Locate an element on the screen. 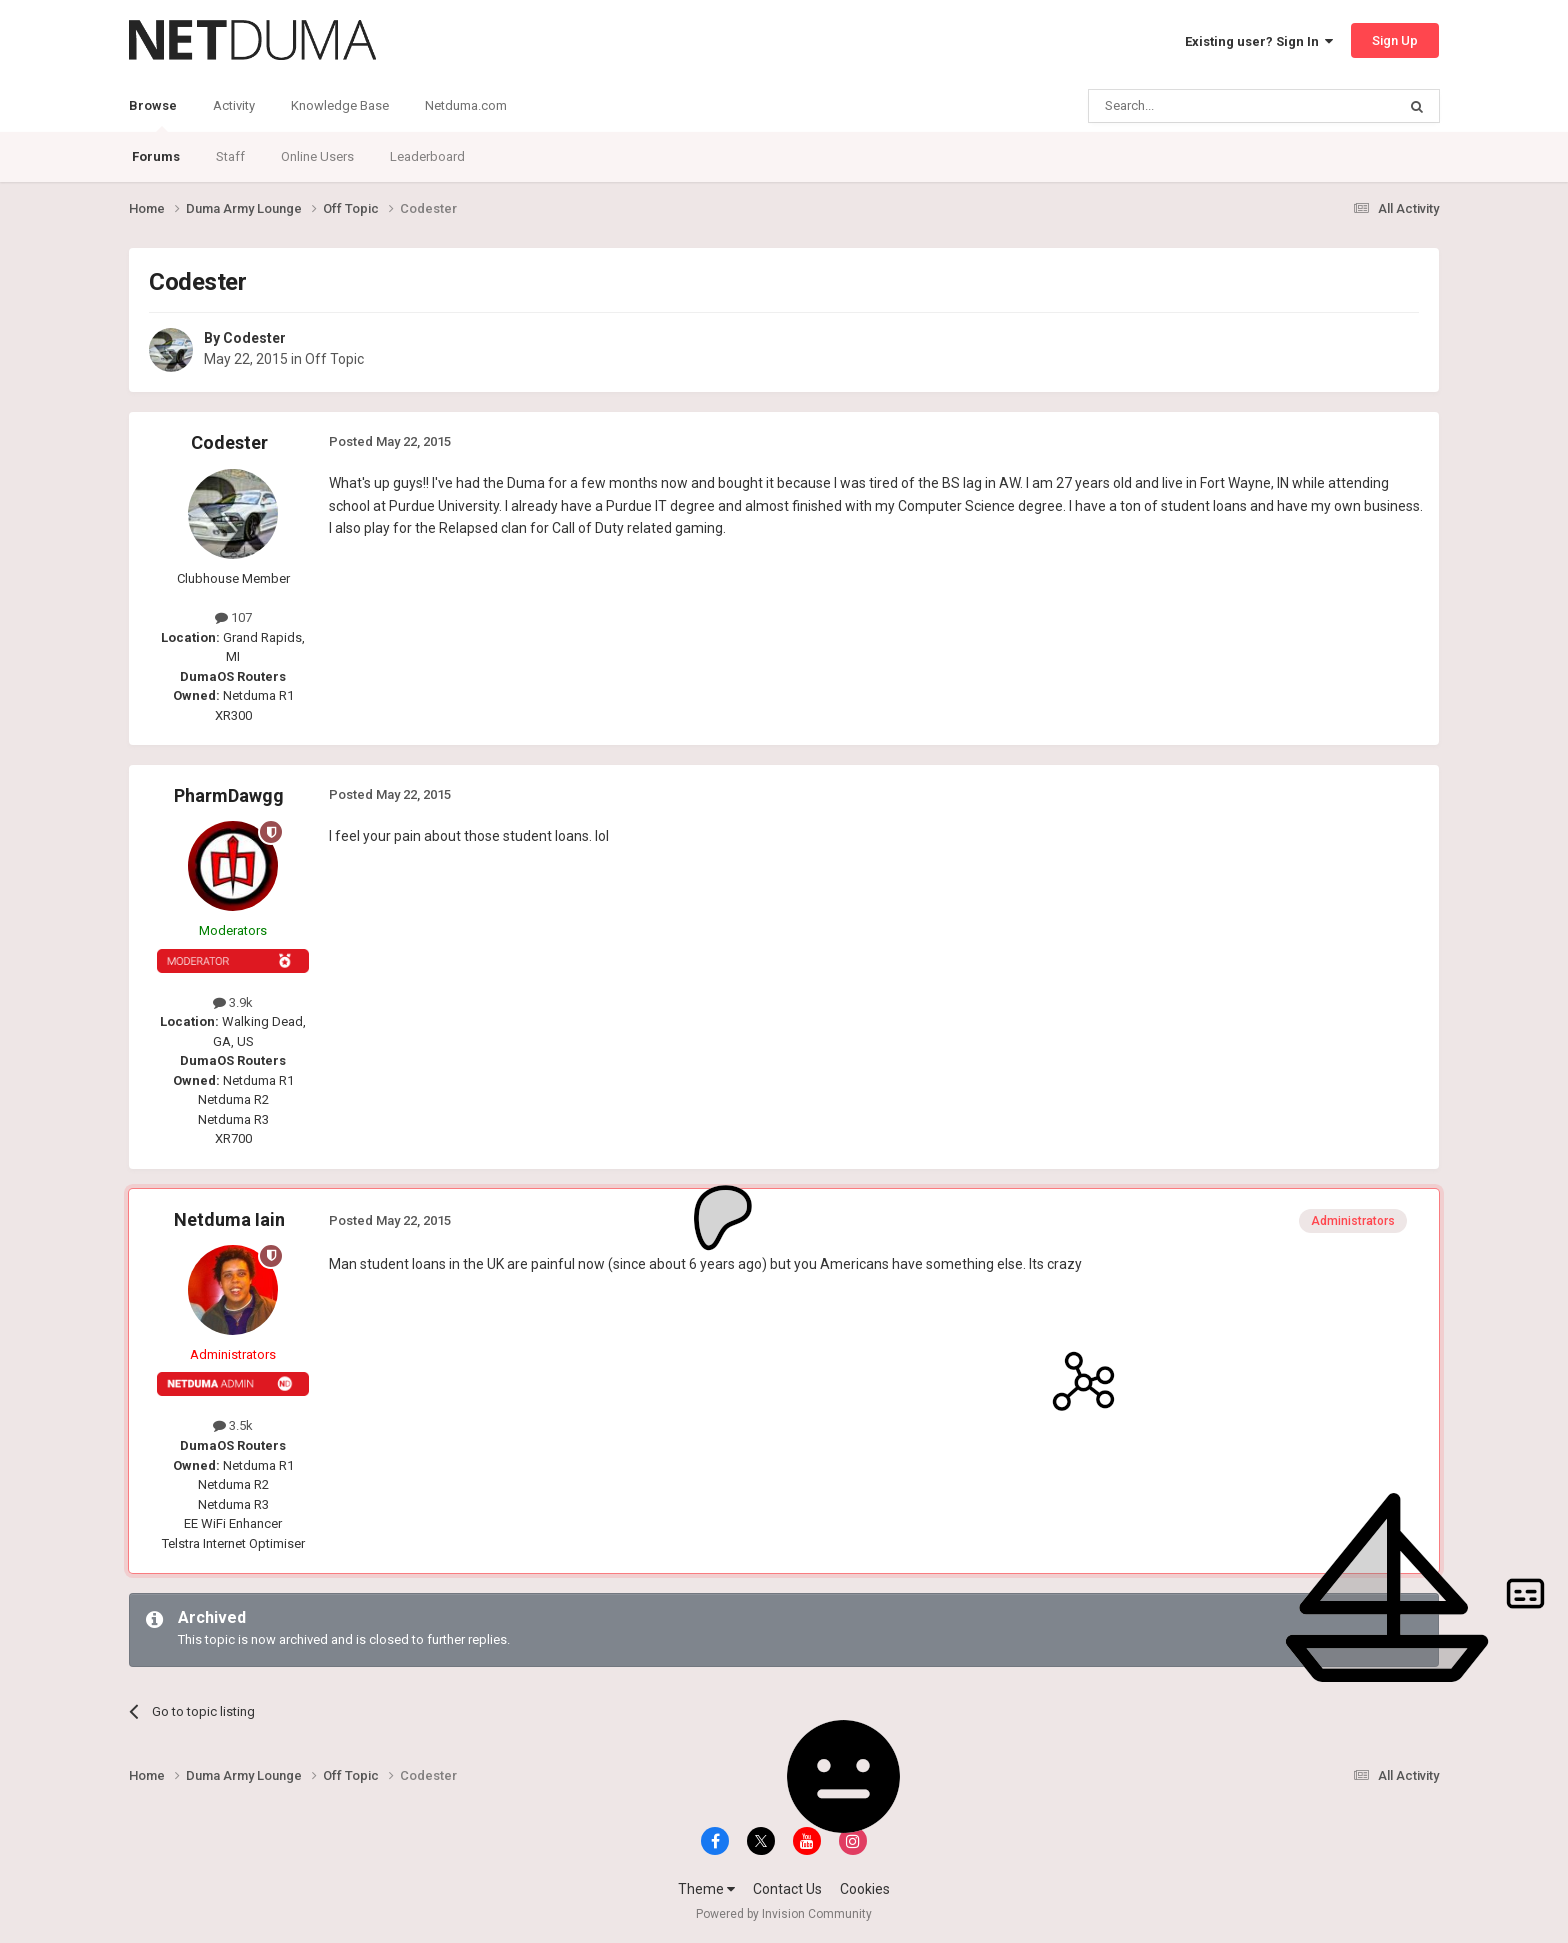  access sailing or boating features is located at coordinates (1387, 1601).